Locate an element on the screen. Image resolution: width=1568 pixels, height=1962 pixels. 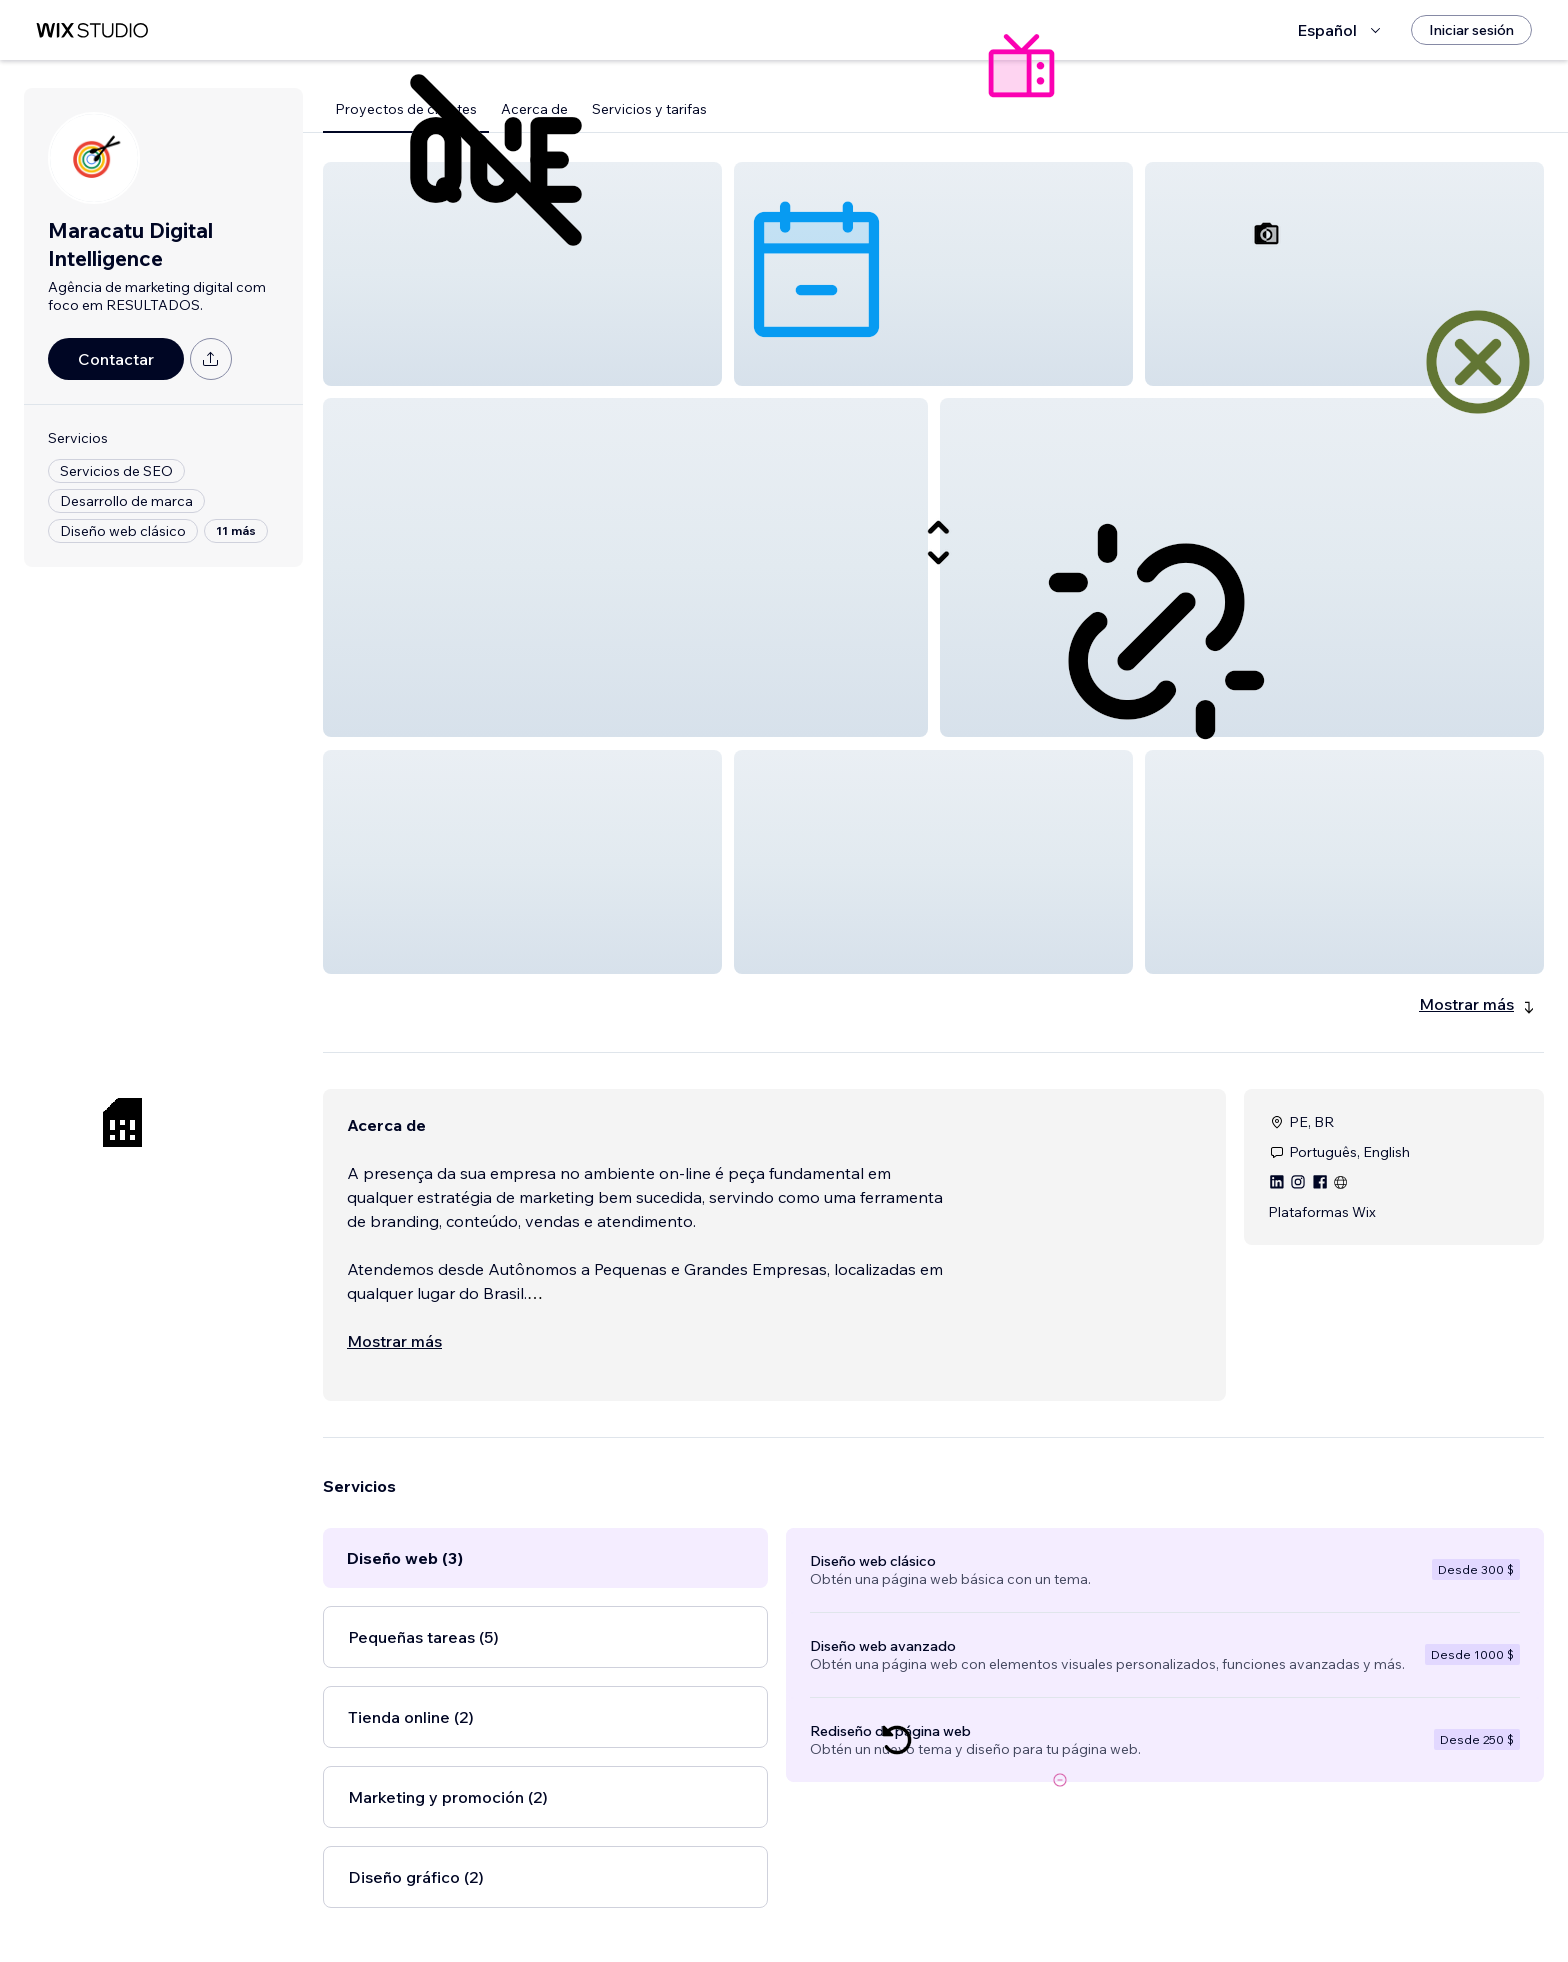
apply black and white filter to photo is located at coordinates (1266, 233).